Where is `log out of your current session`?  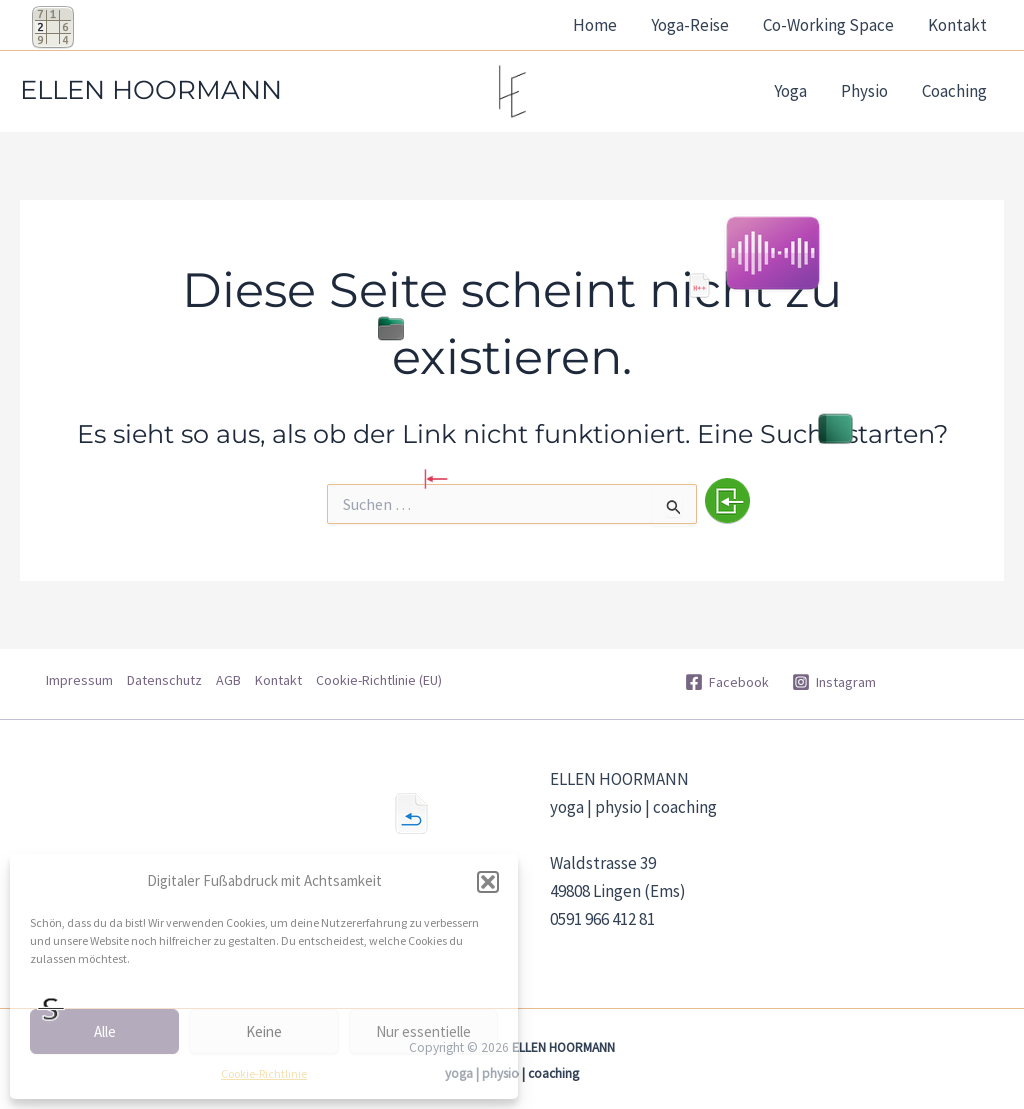
log out of your current session is located at coordinates (728, 501).